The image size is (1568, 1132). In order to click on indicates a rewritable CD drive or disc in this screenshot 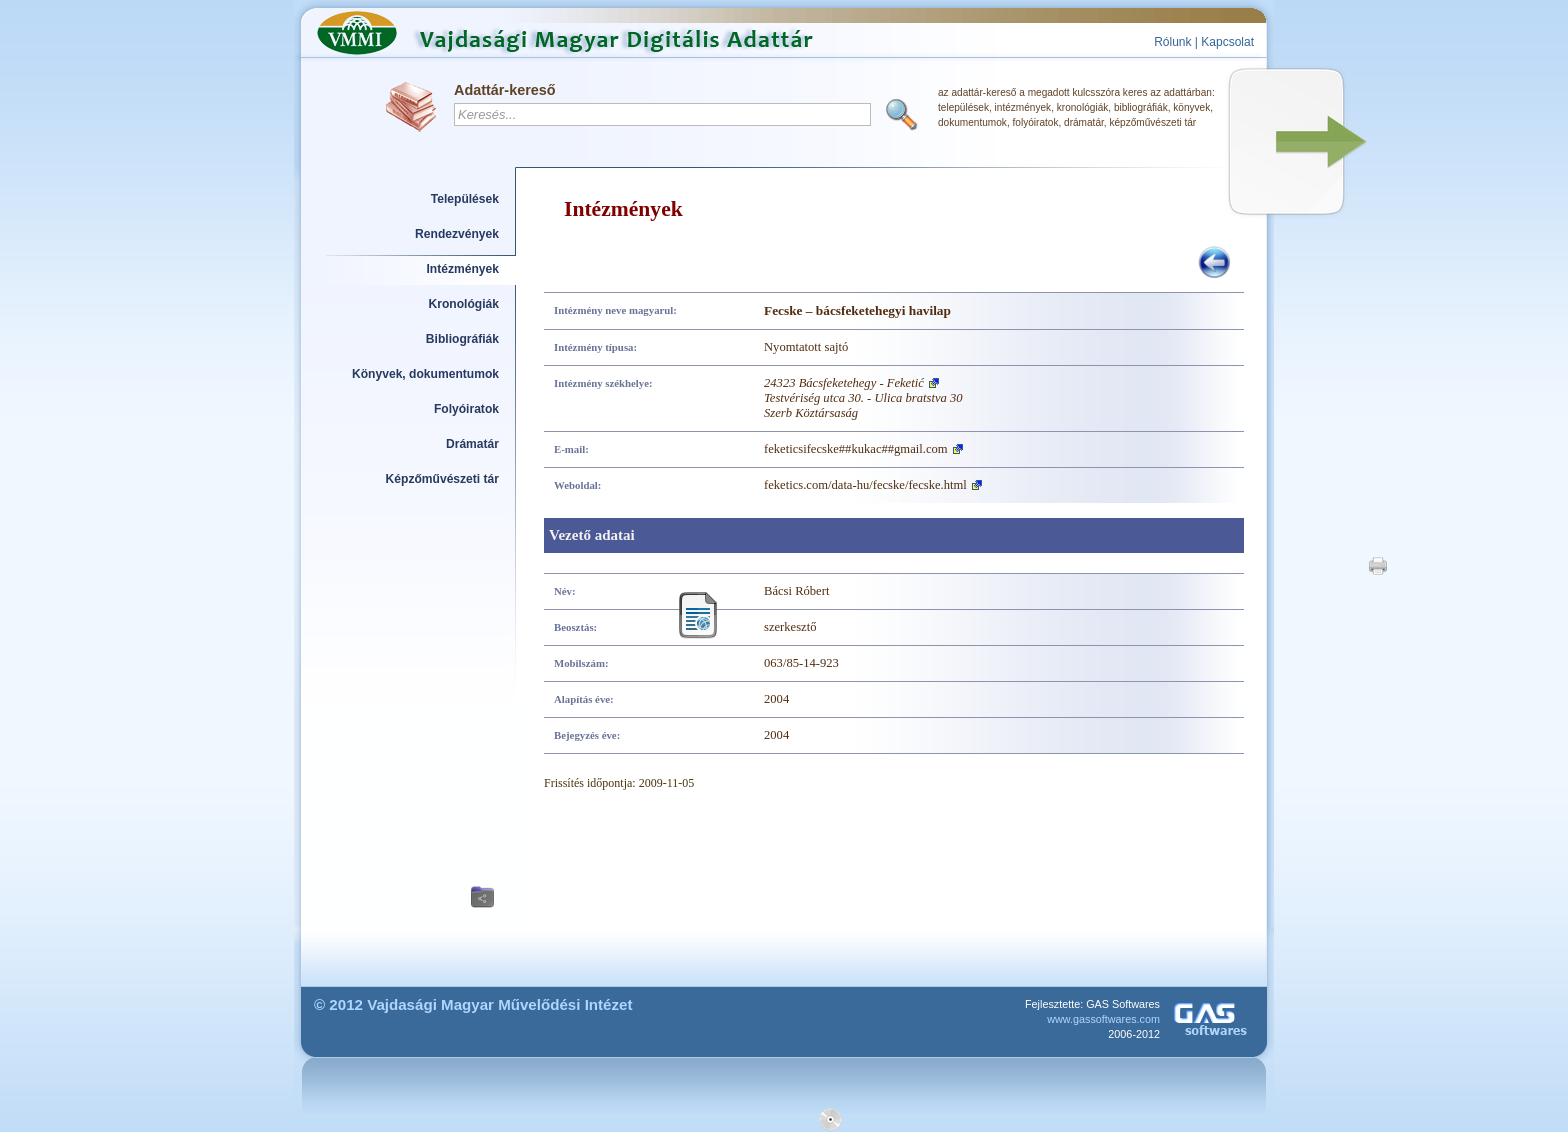, I will do `click(830, 1119)`.